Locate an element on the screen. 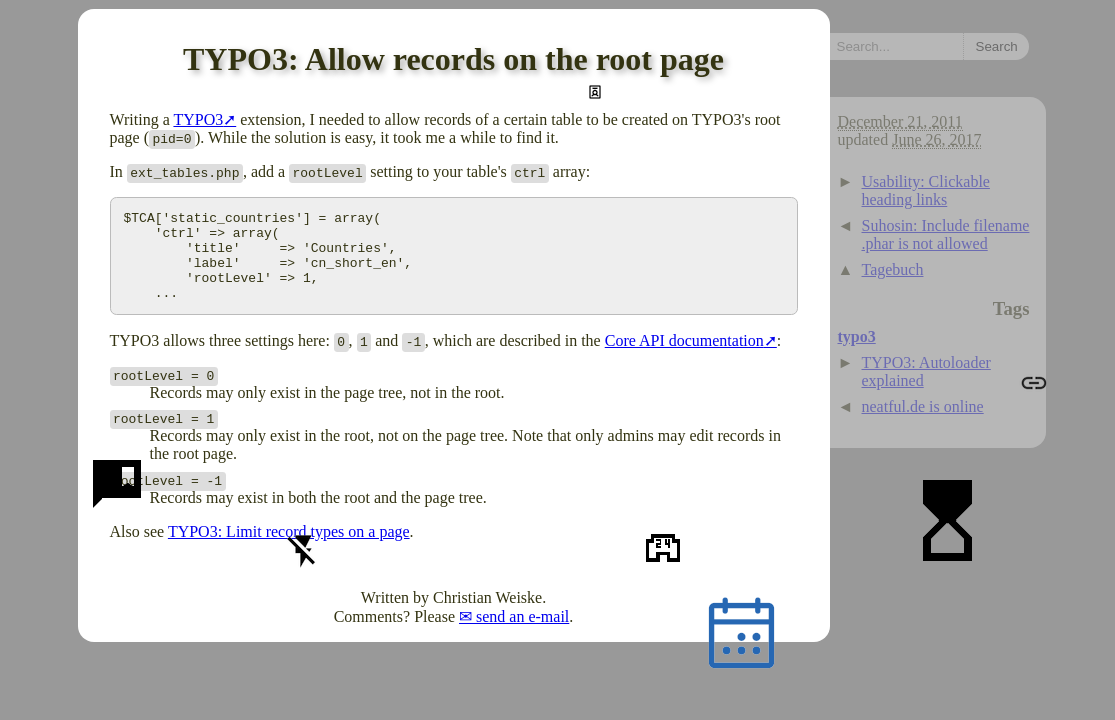 This screenshot has height=720, width=1115. disable camera flash is located at coordinates (303, 551).